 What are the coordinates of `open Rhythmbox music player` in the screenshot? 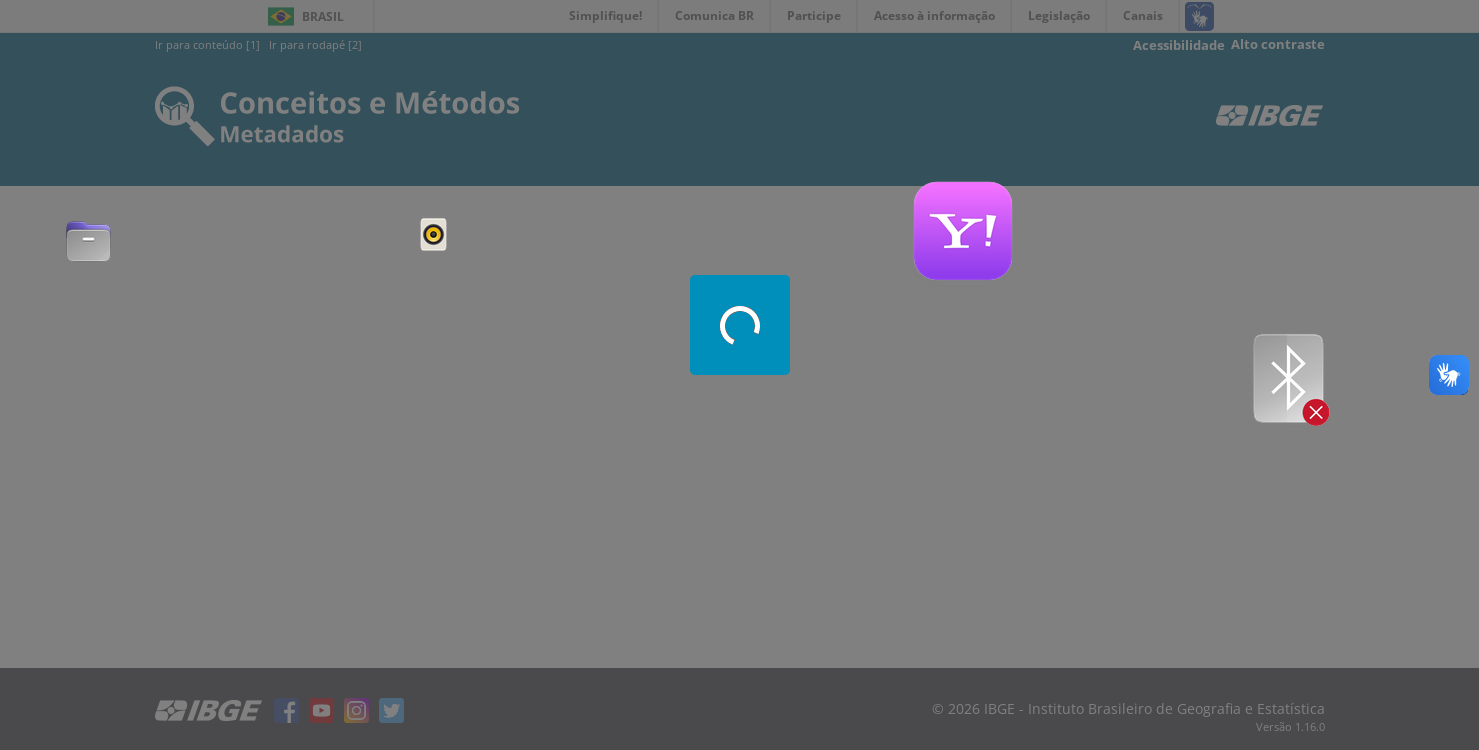 It's located at (433, 234).